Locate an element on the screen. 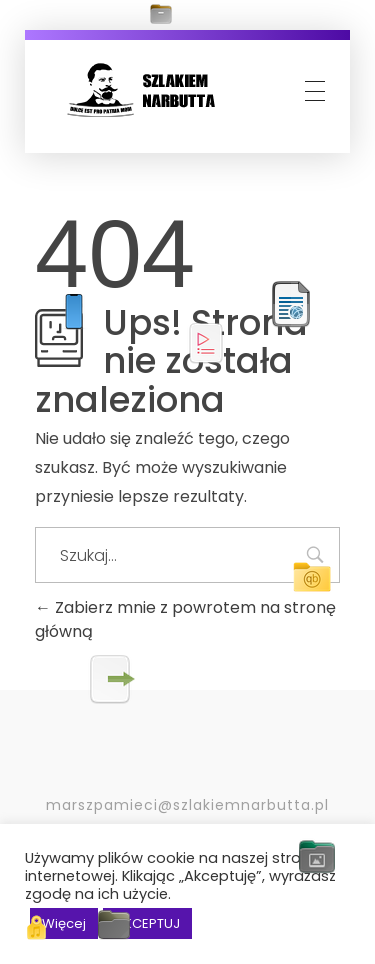 The width and height of the screenshot is (375, 964). open a web template document file is located at coordinates (291, 304).